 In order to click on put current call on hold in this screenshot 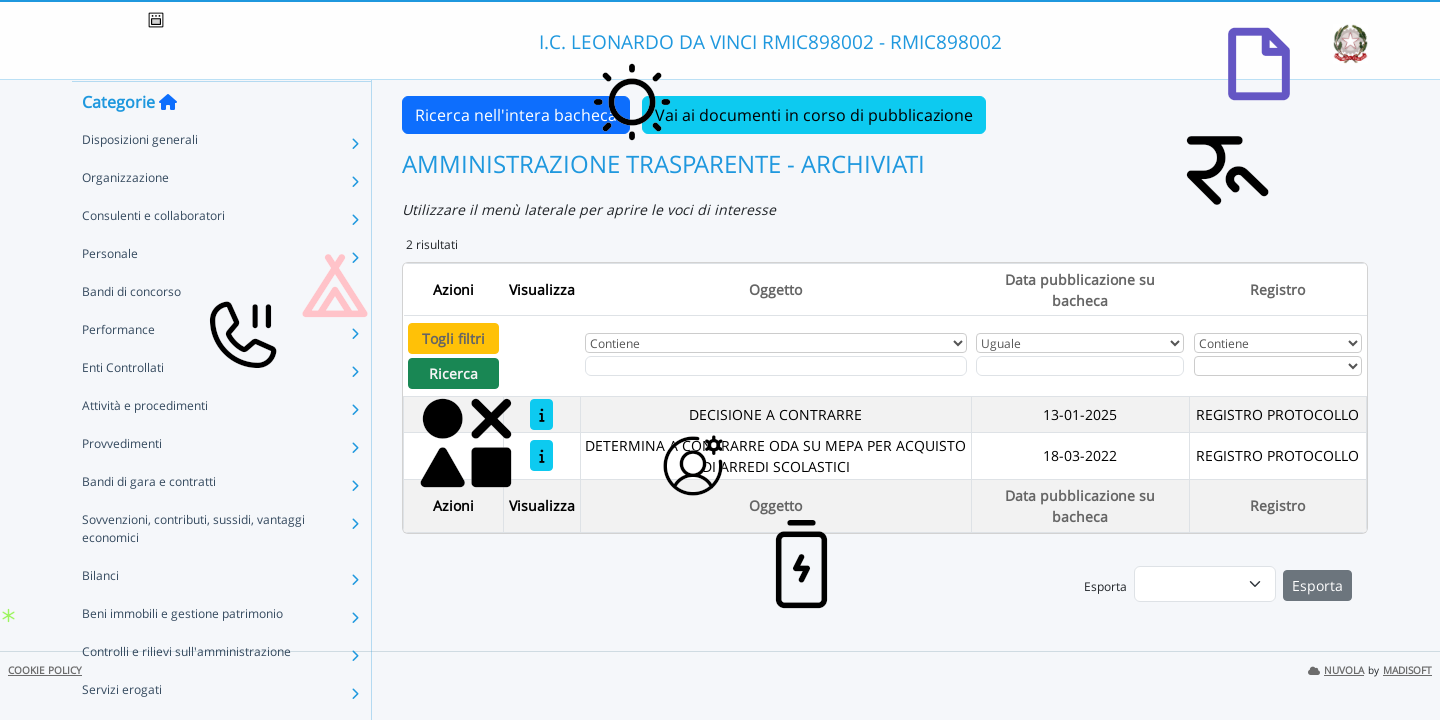, I will do `click(244, 333)`.